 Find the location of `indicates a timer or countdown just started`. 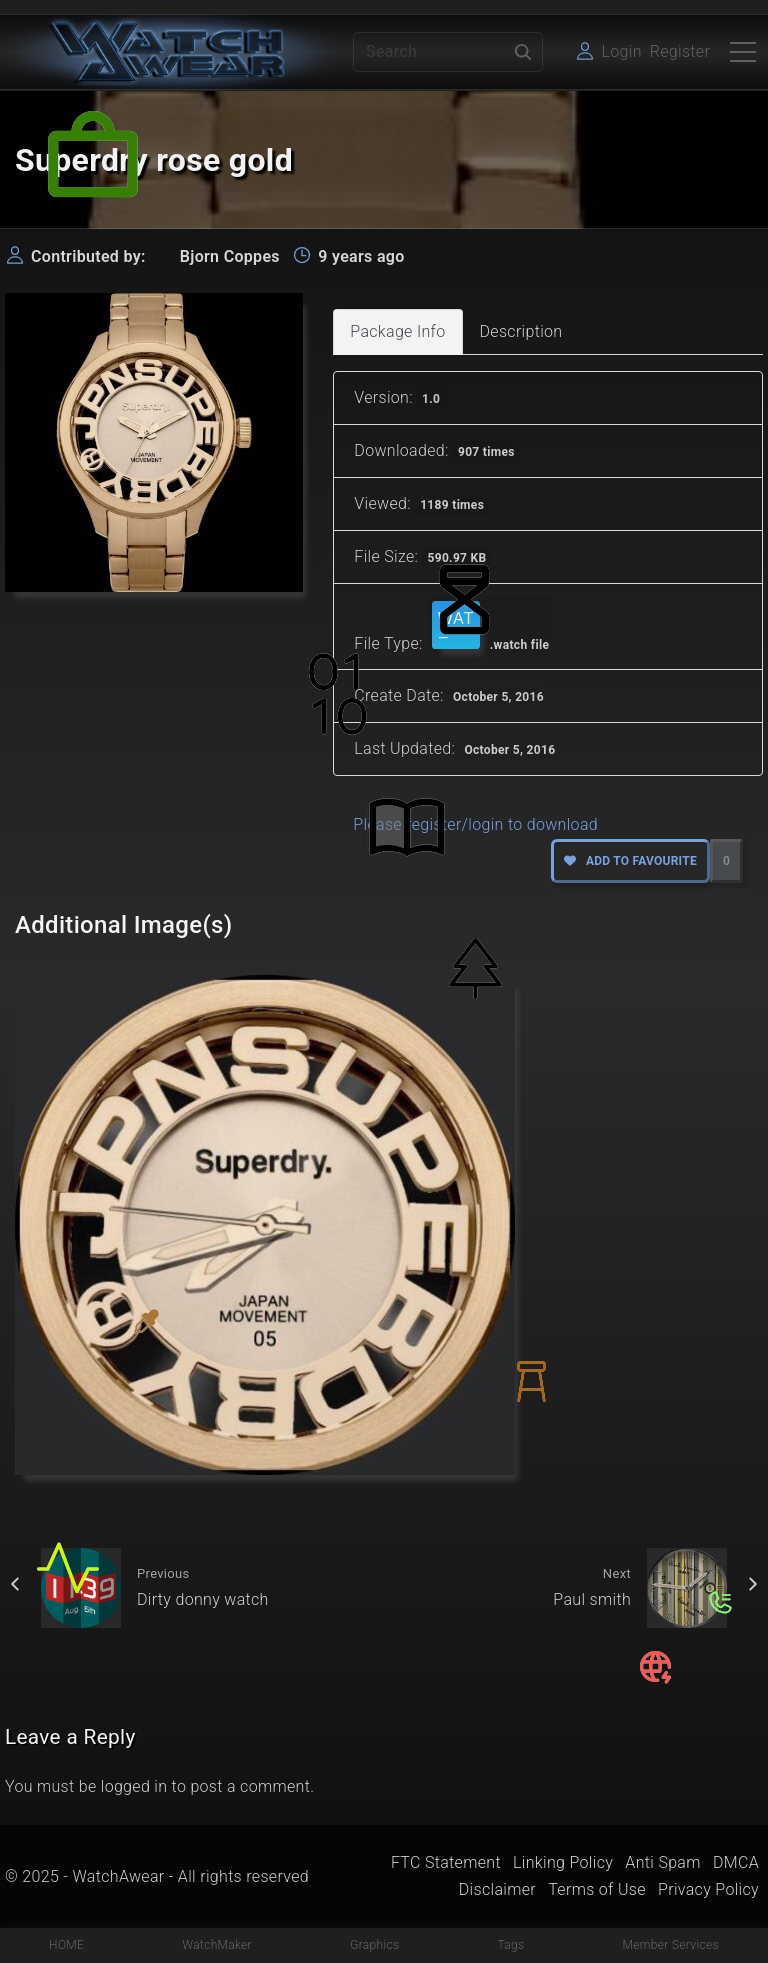

indicates a timer or countdown just started is located at coordinates (464, 599).